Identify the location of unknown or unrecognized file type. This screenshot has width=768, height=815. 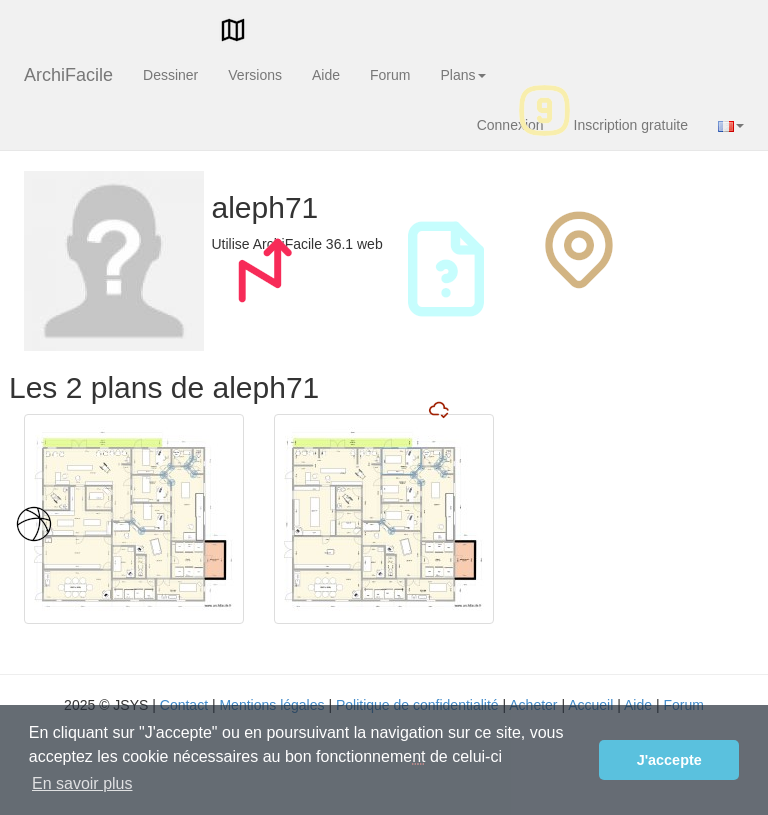
(446, 269).